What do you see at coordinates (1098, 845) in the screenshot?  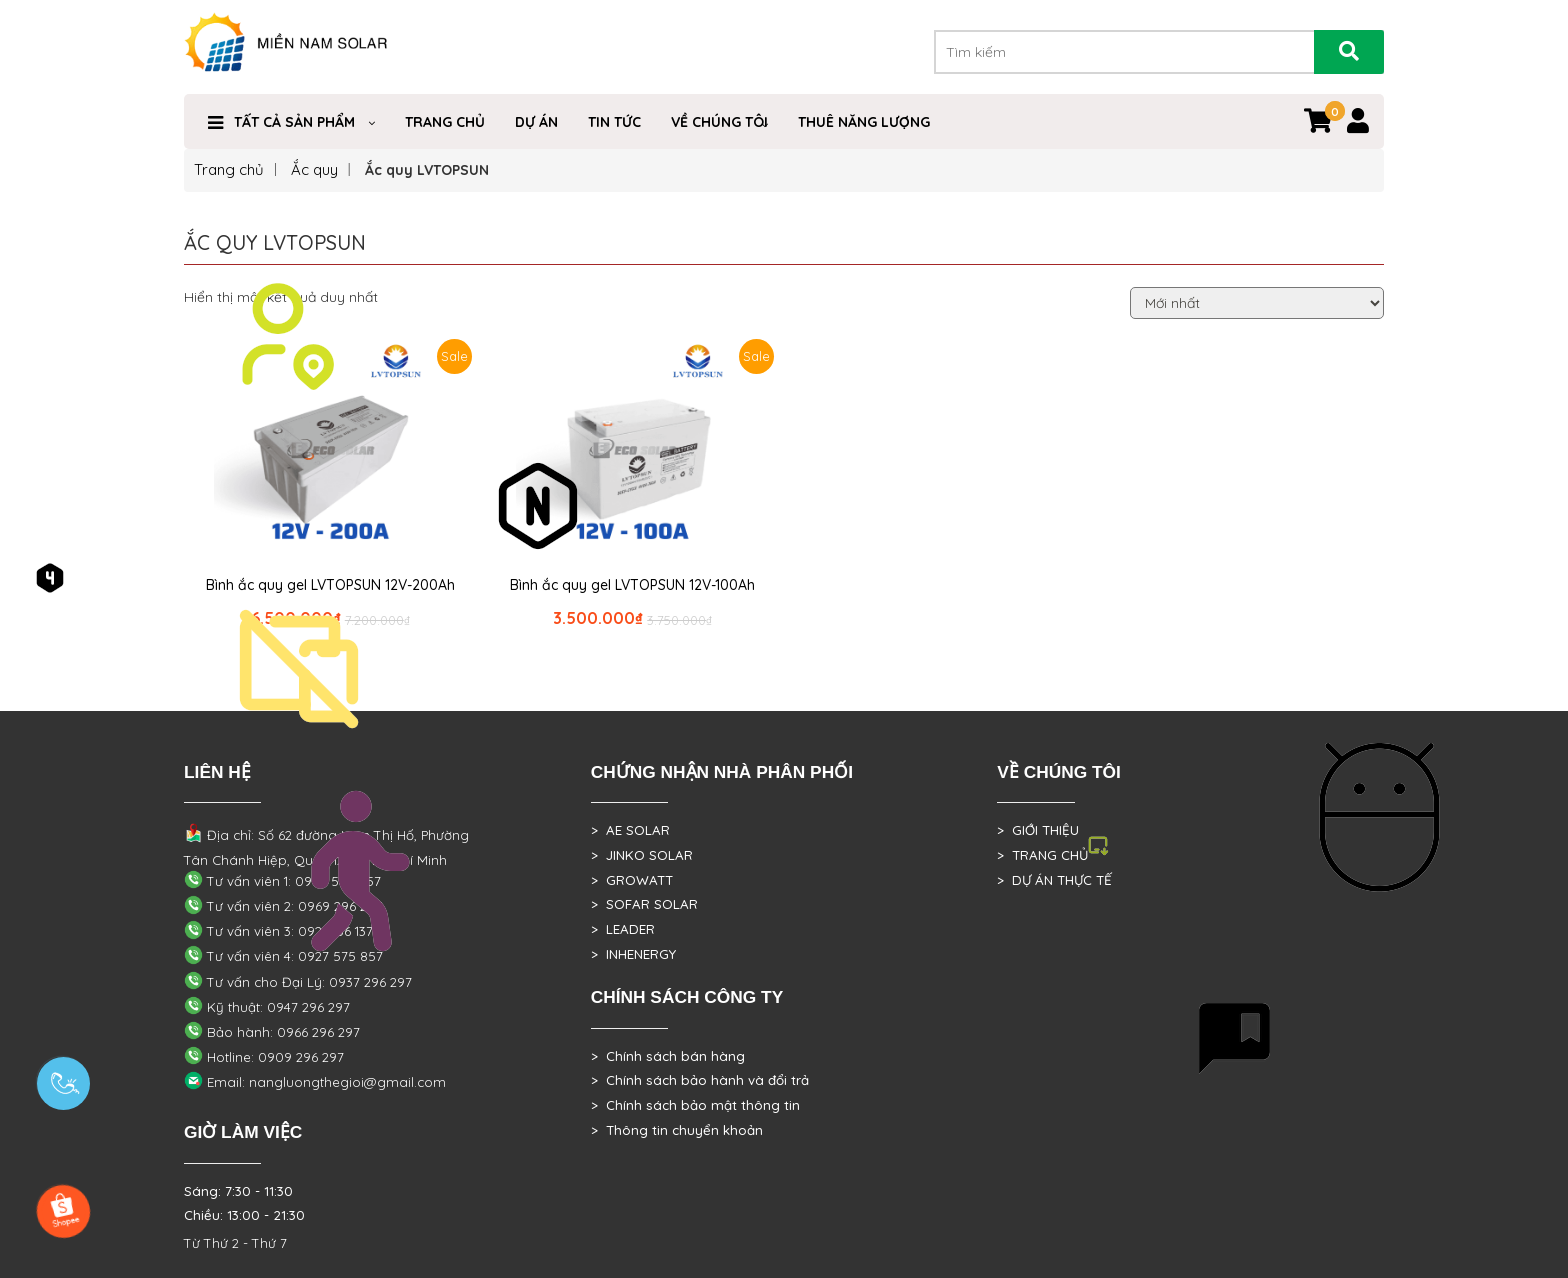 I see `download content to tablet device` at bounding box center [1098, 845].